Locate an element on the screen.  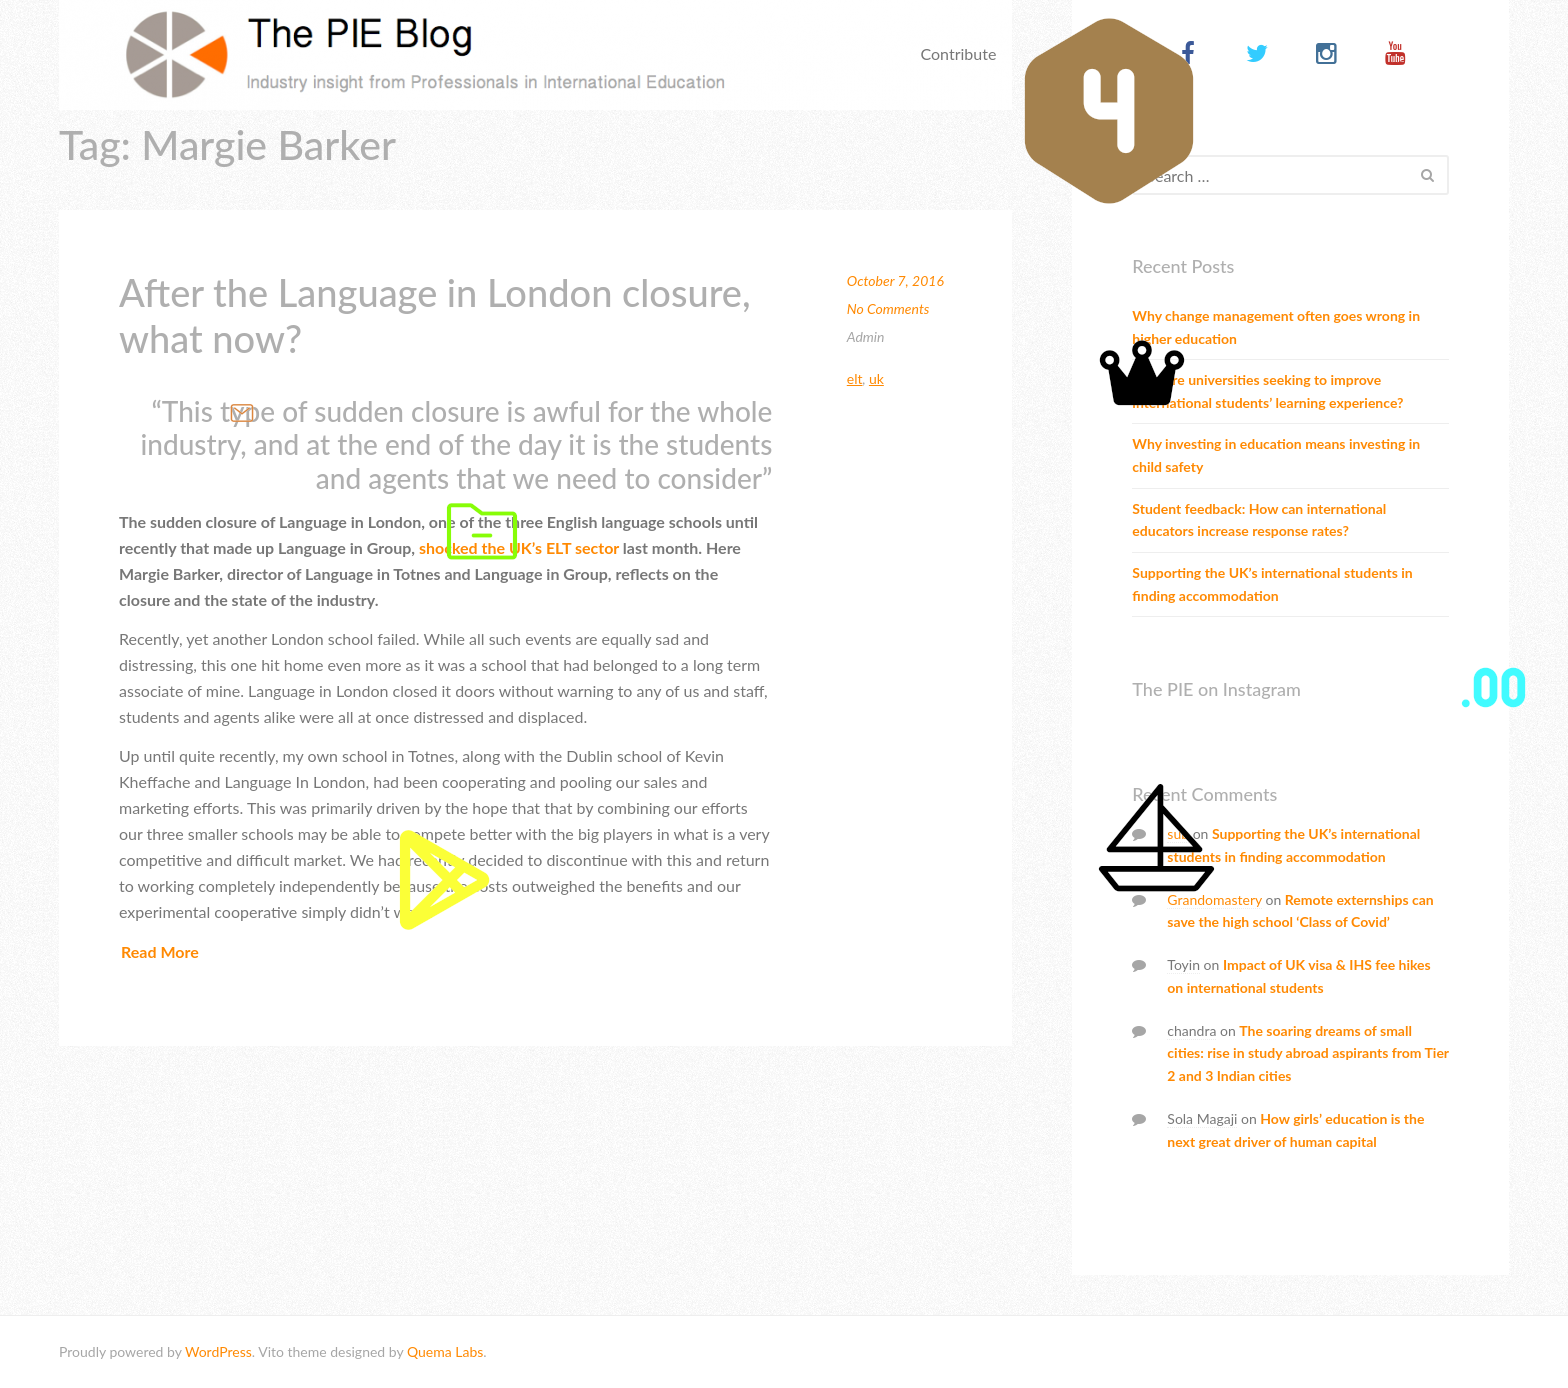
remove a folder is located at coordinates (482, 530).